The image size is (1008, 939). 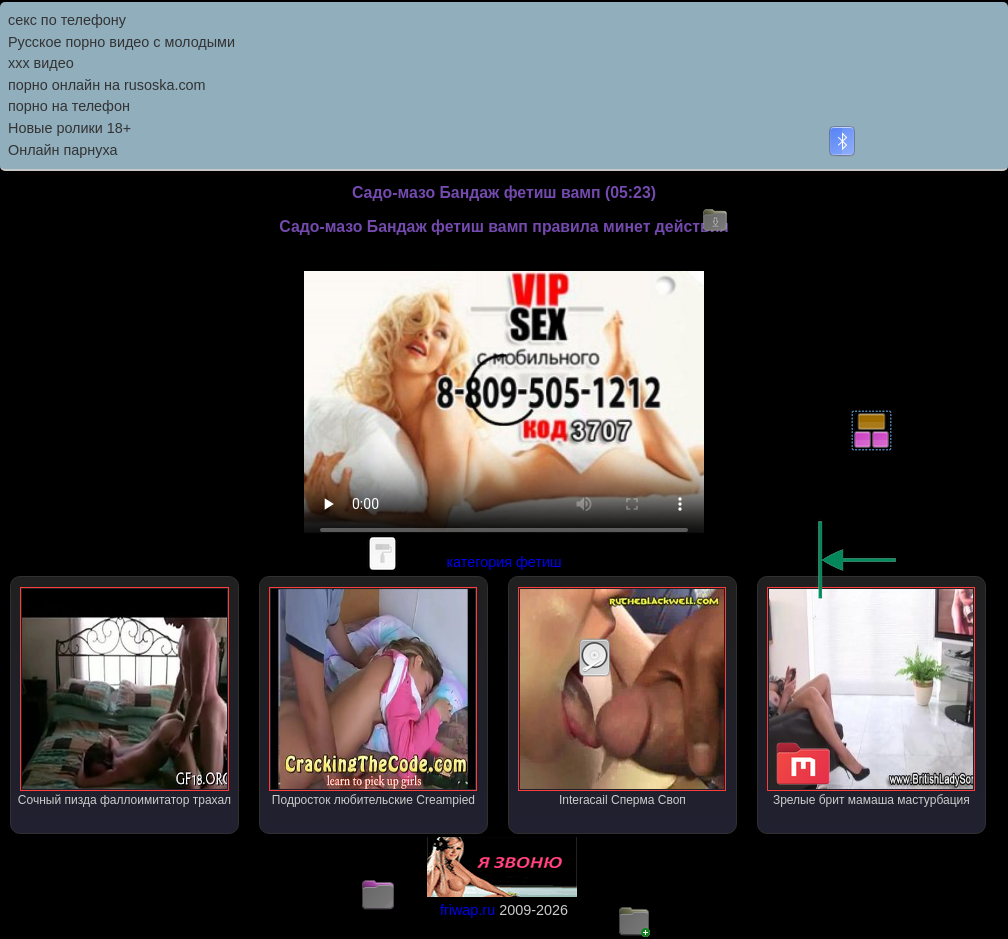 I want to click on folder containing Quixel Megascans assets, so click(x=803, y=765).